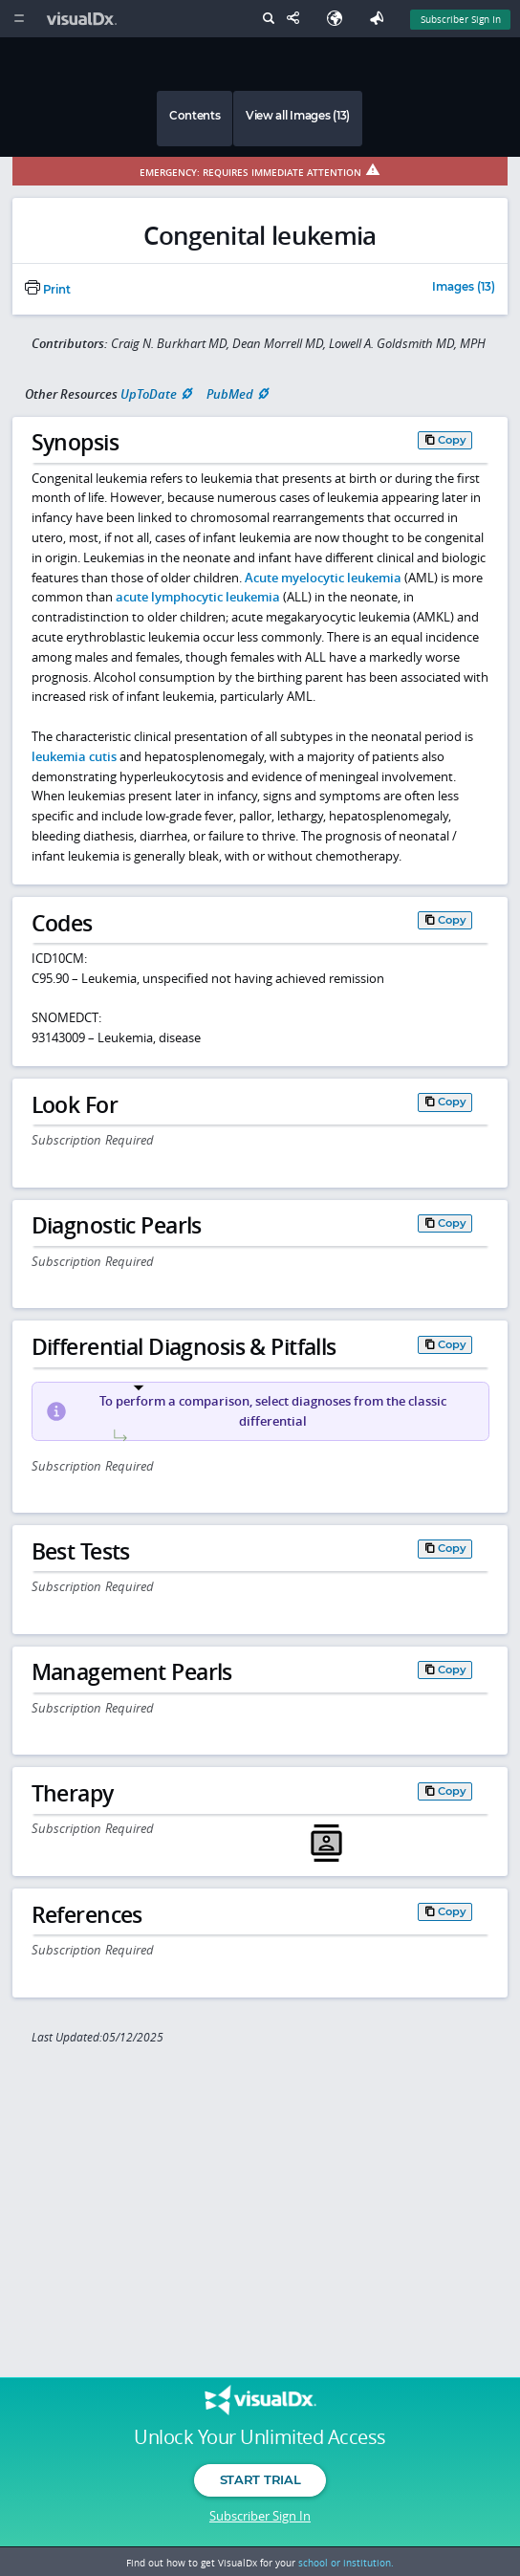 The image size is (520, 2576). I want to click on expand a dropdown menu, so click(139, 1387).